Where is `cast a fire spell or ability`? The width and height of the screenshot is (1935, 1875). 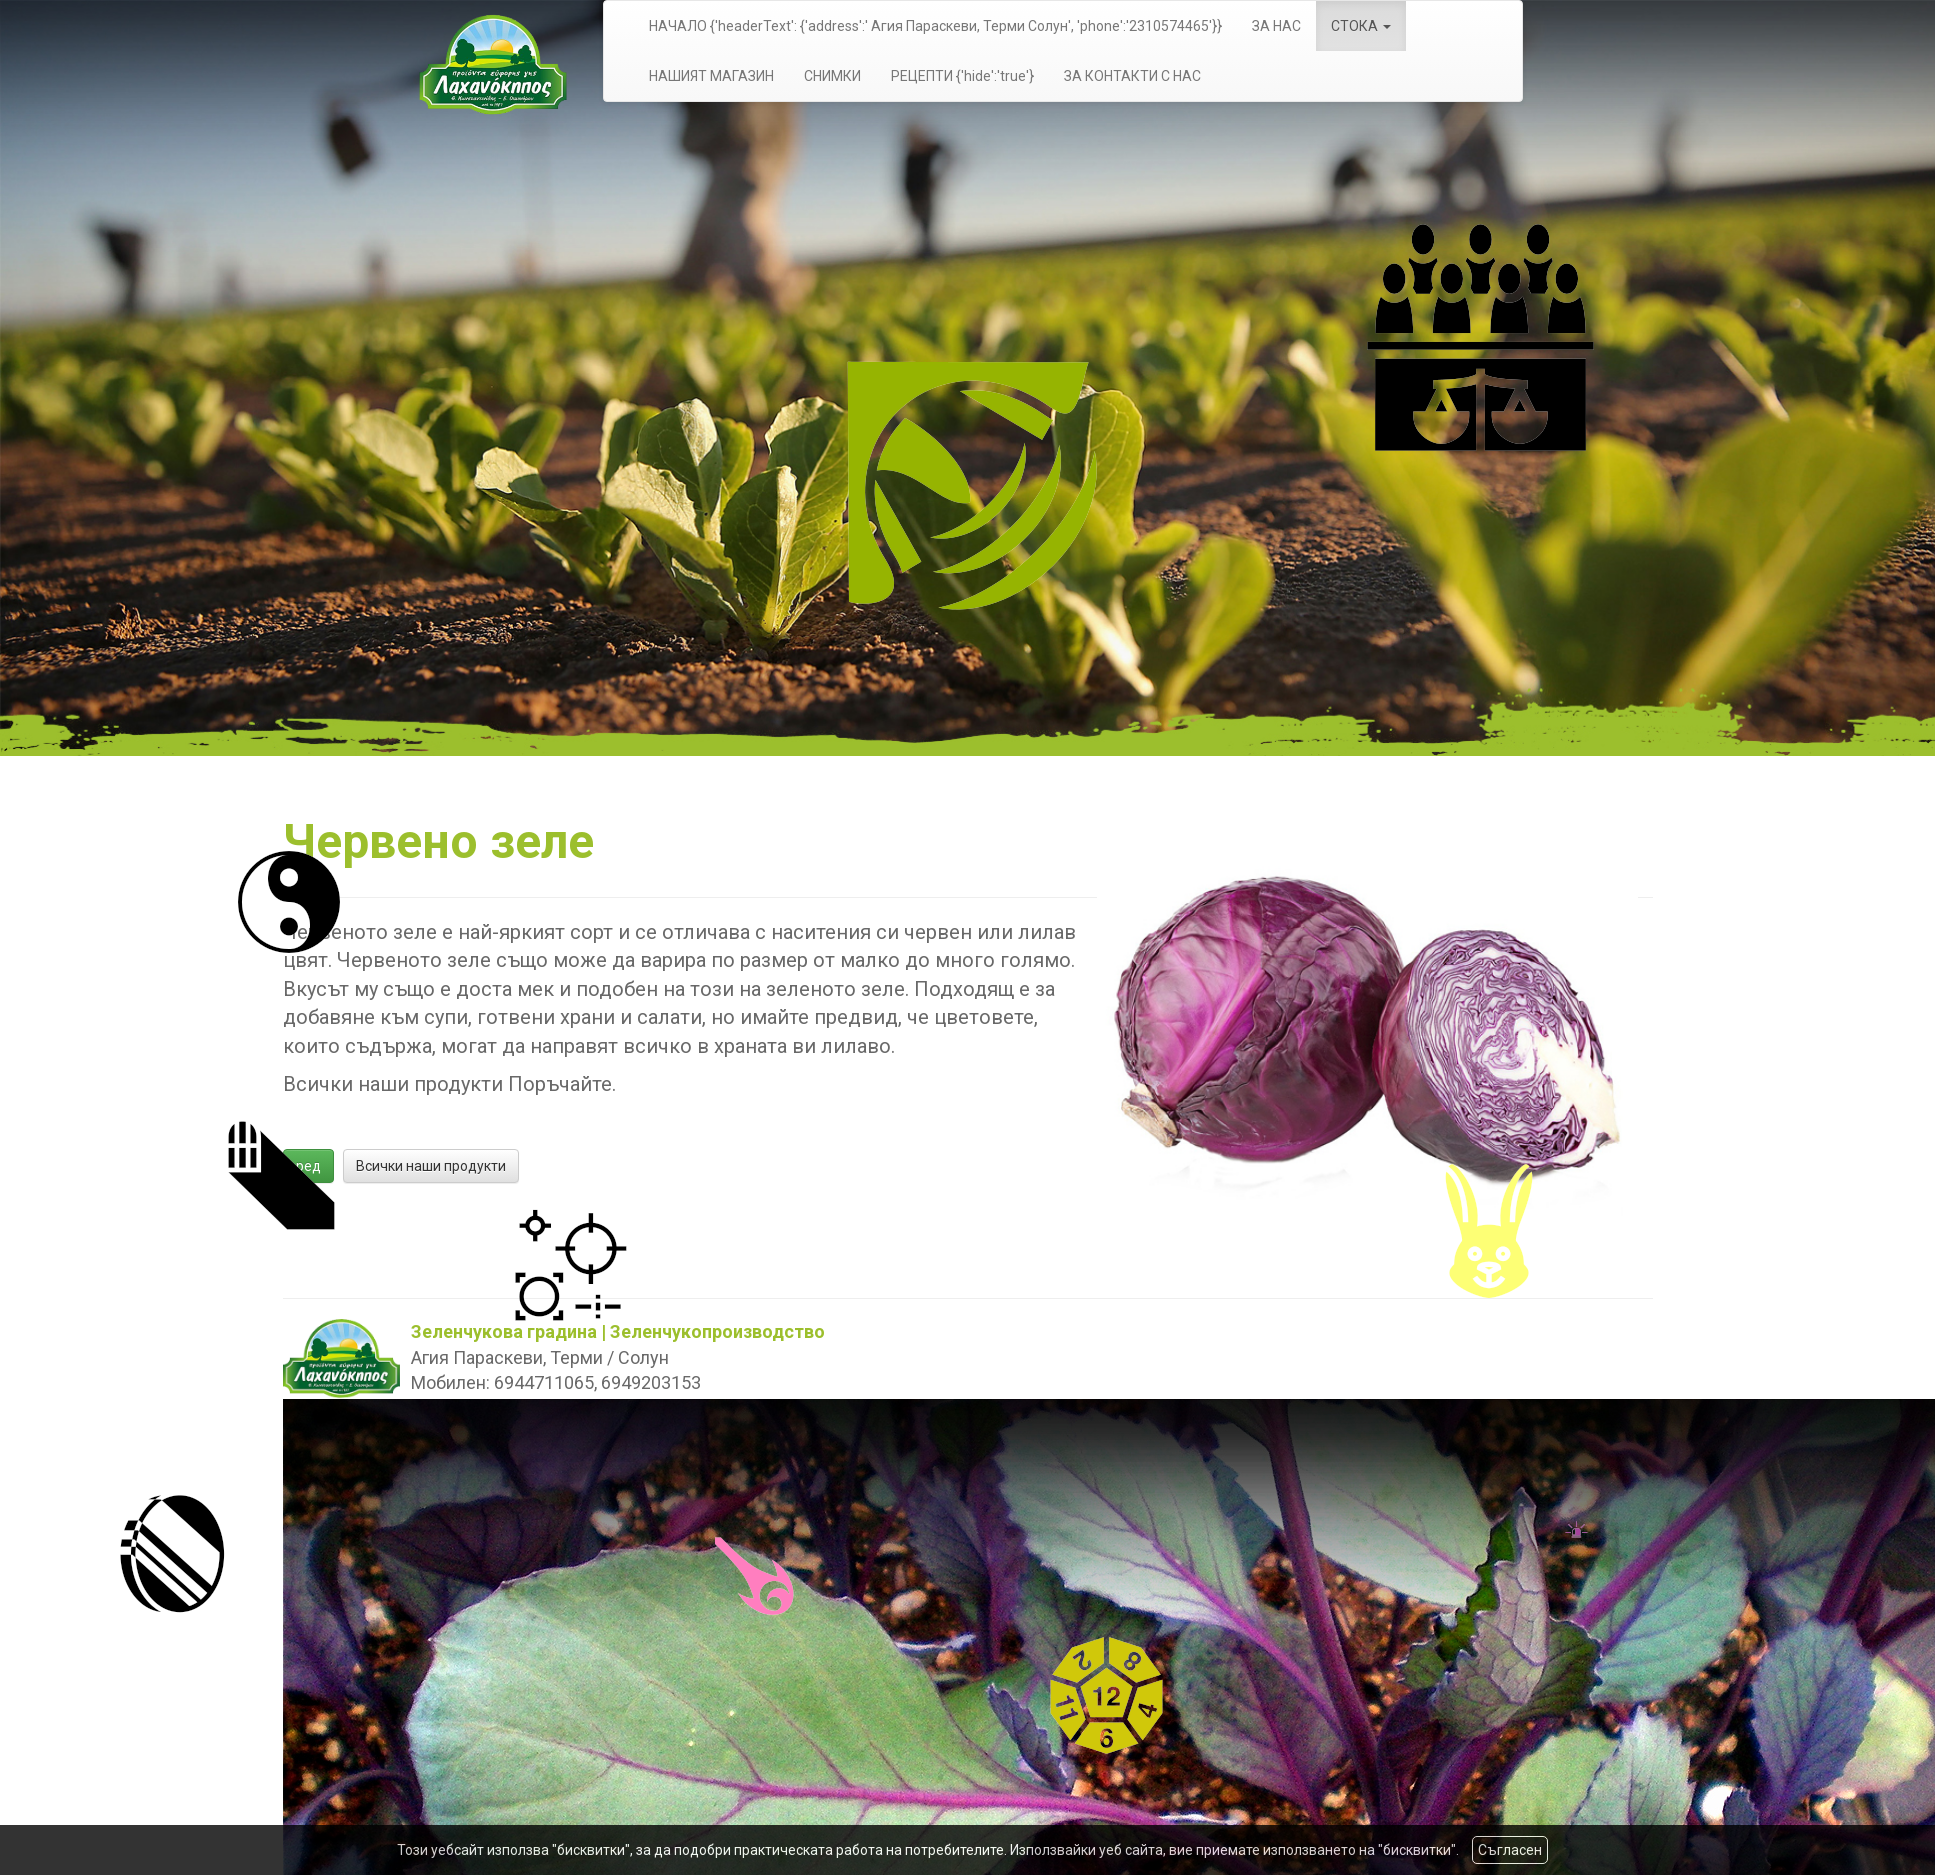 cast a fire spell or ability is located at coordinates (755, 1576).